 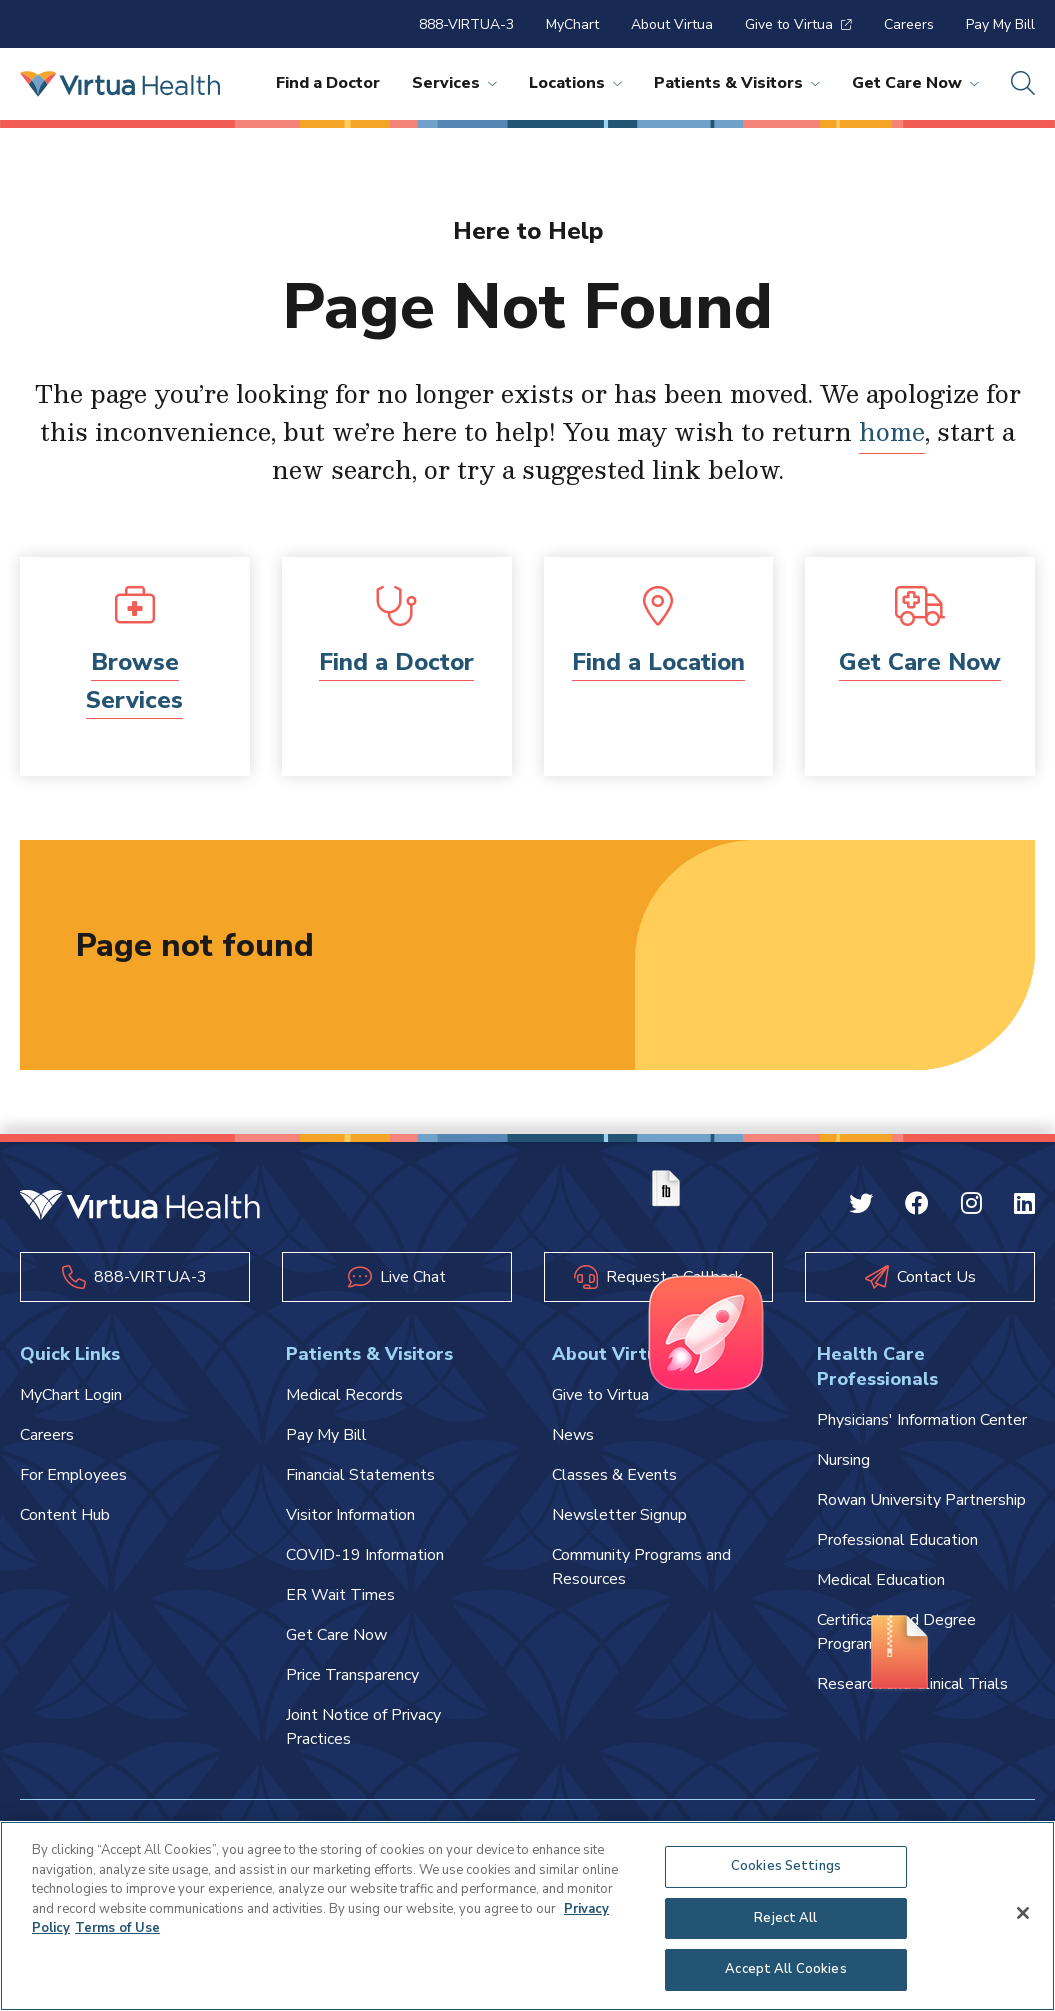 I want to click on a fictionbook (.fb2) ebook file, so click(x=666, y=1189).